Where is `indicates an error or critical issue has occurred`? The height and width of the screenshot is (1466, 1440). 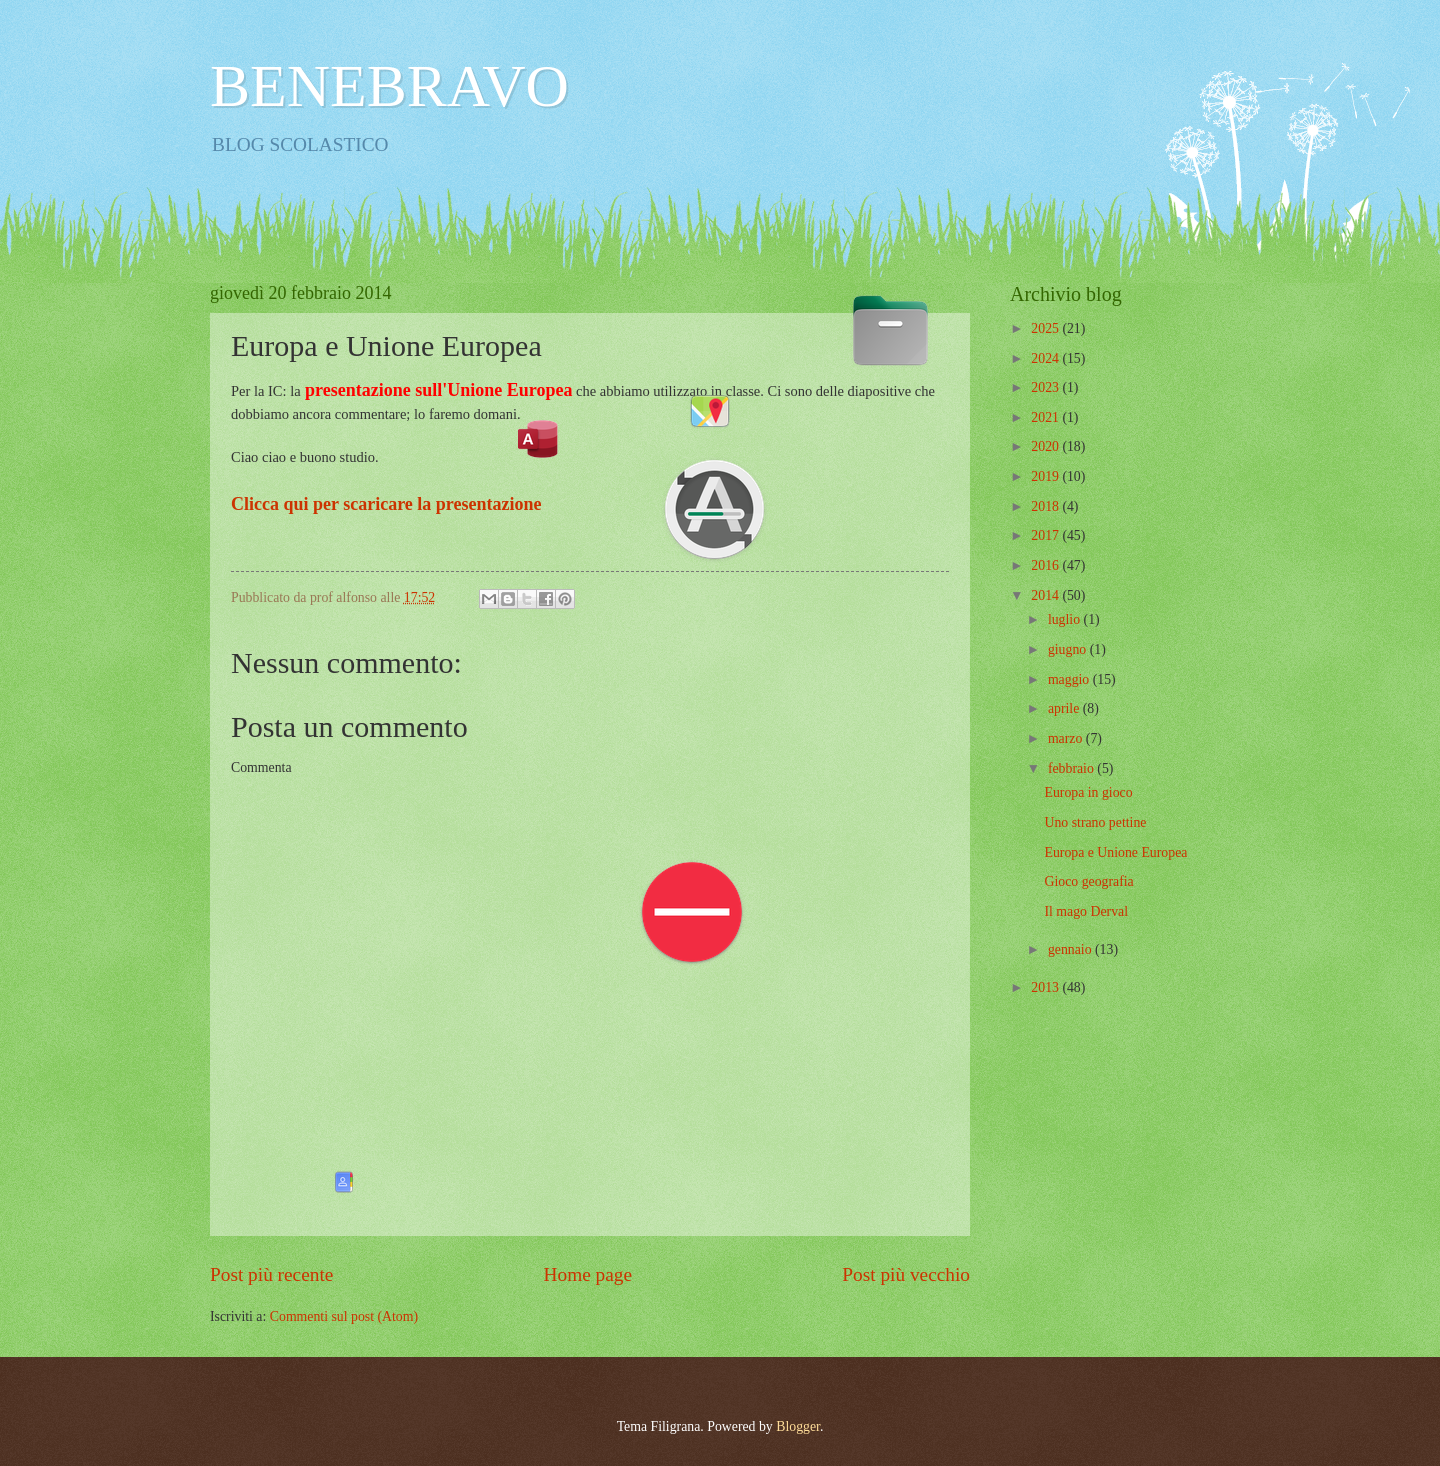 indicates an error or critical issue has occurred is located at coordinates (692, 912).